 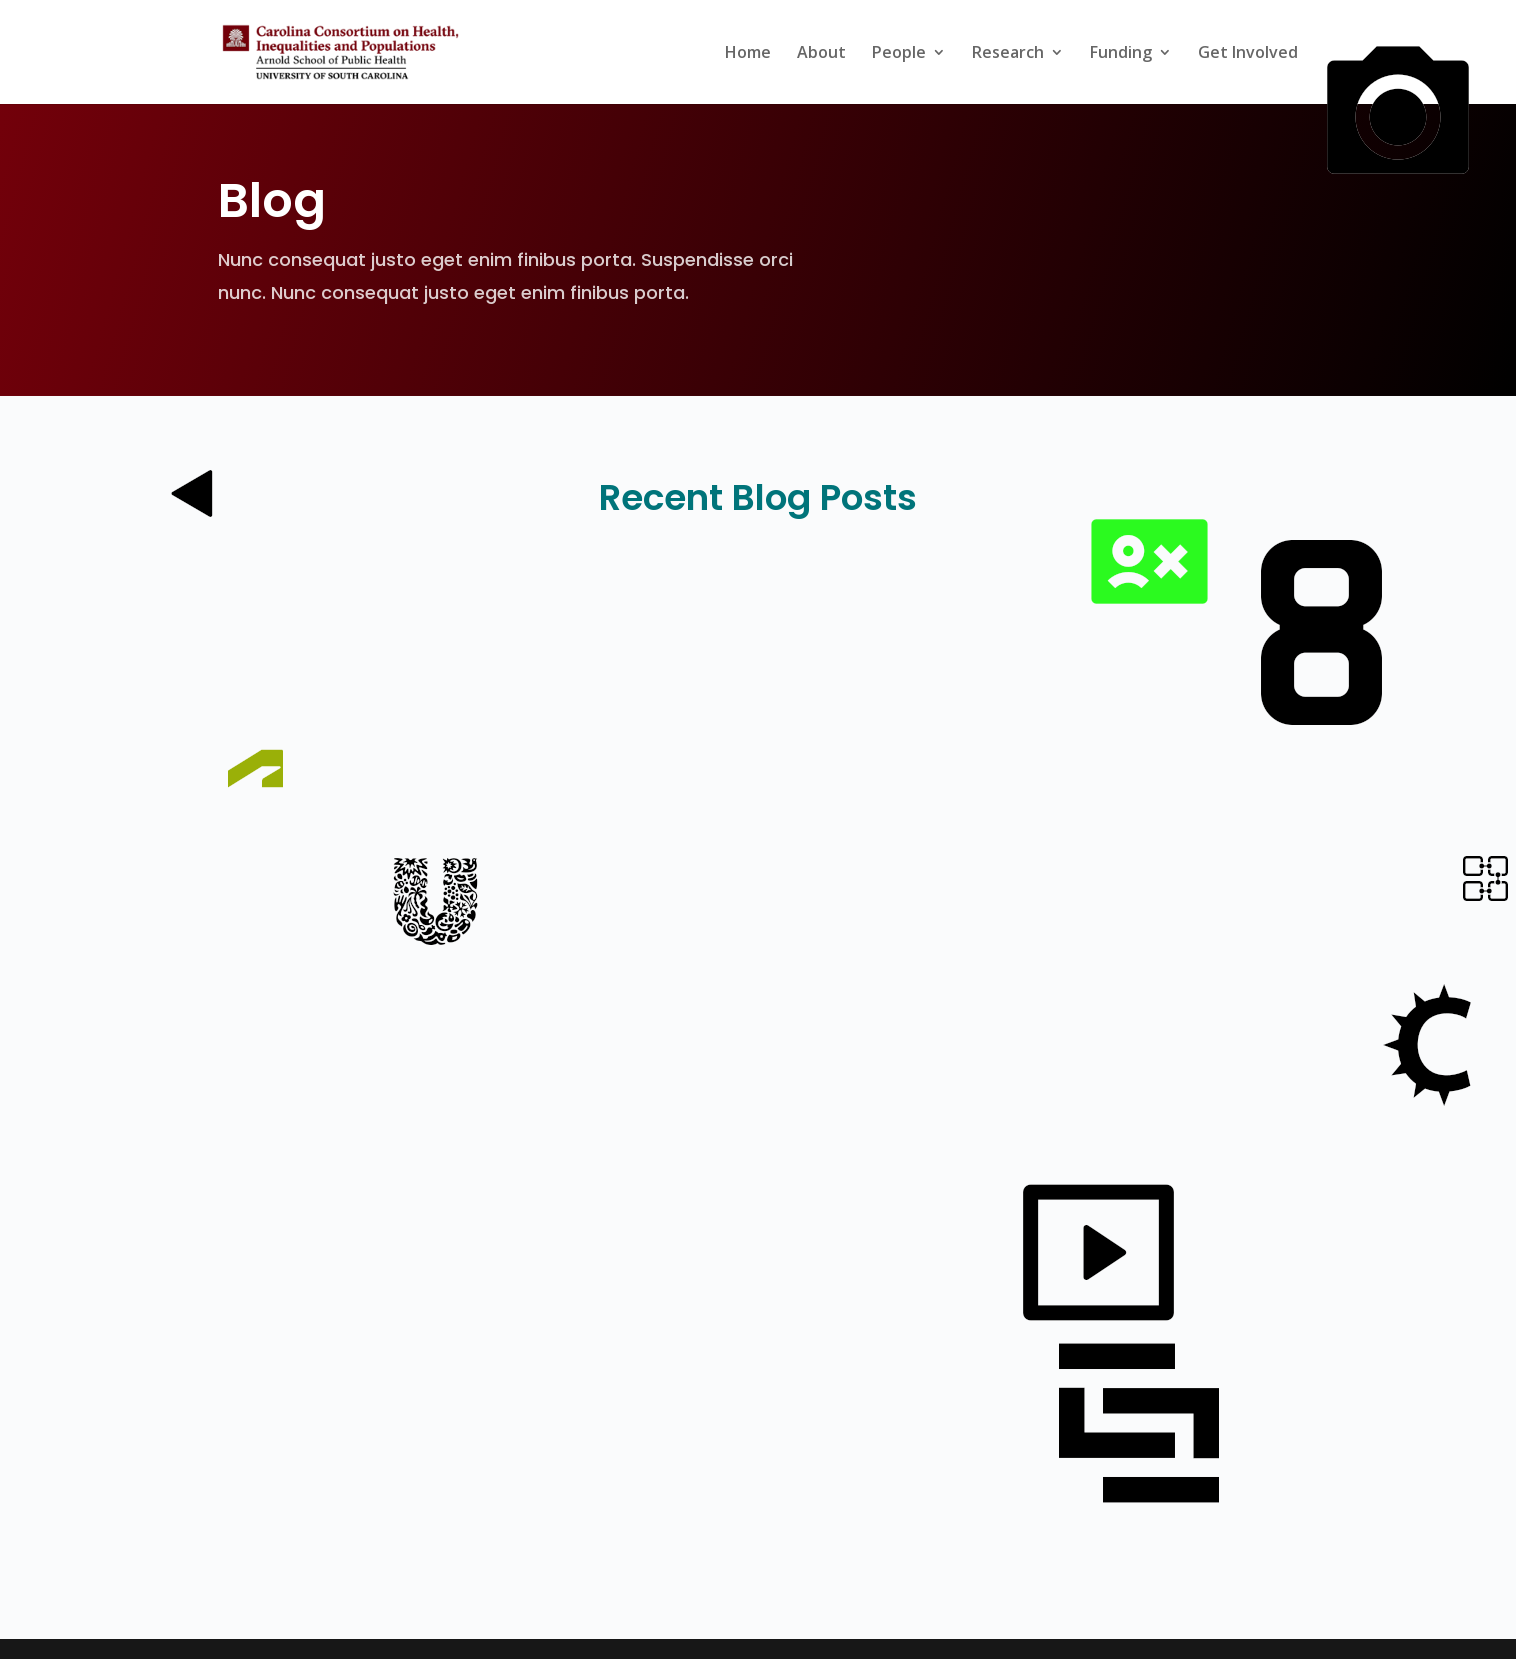 What do you see at coordinates (1427, 1045) in the screenshot?
I see `open stencyl game development software` at bounding box center [1427, 1045].